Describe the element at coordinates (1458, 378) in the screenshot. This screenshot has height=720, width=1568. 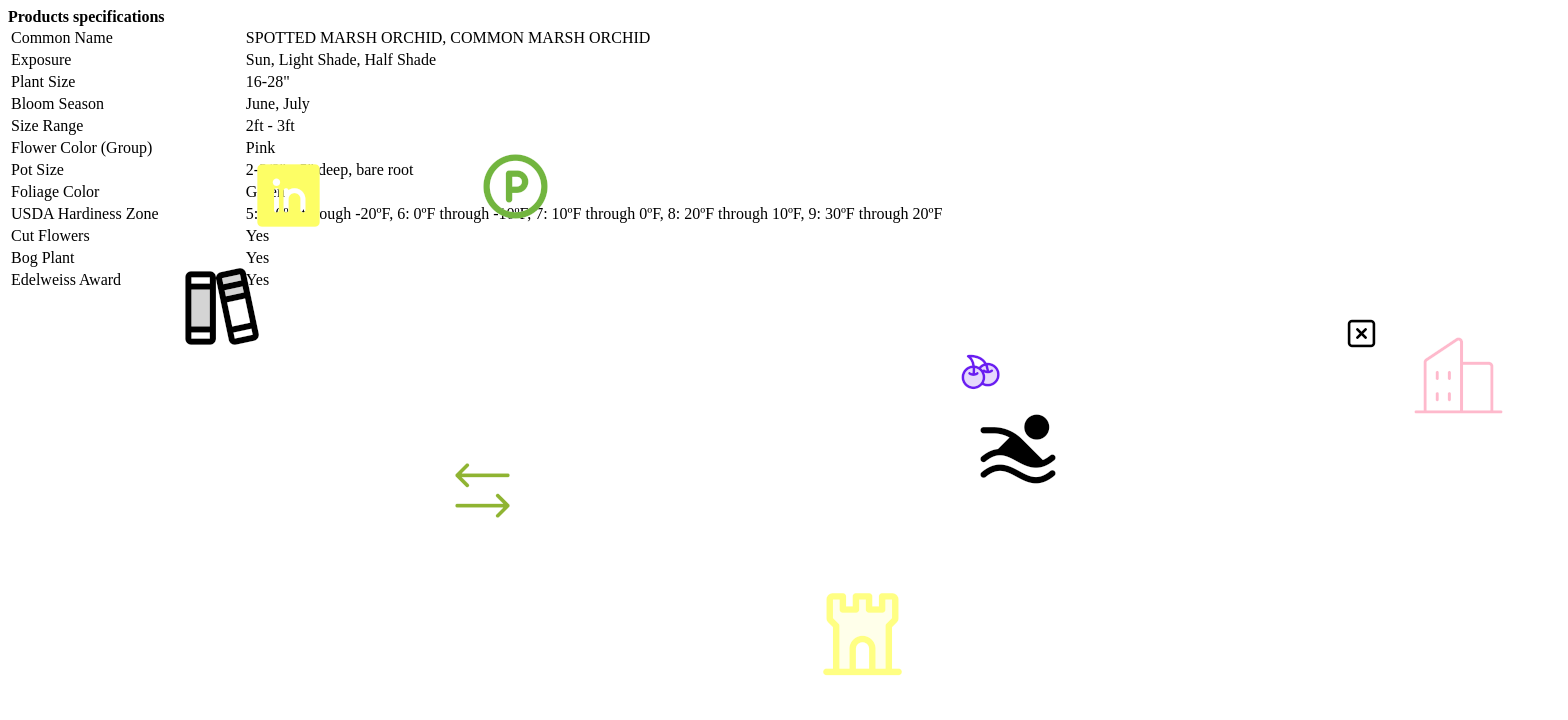
I see `view nearby buildings or properties` at that location.